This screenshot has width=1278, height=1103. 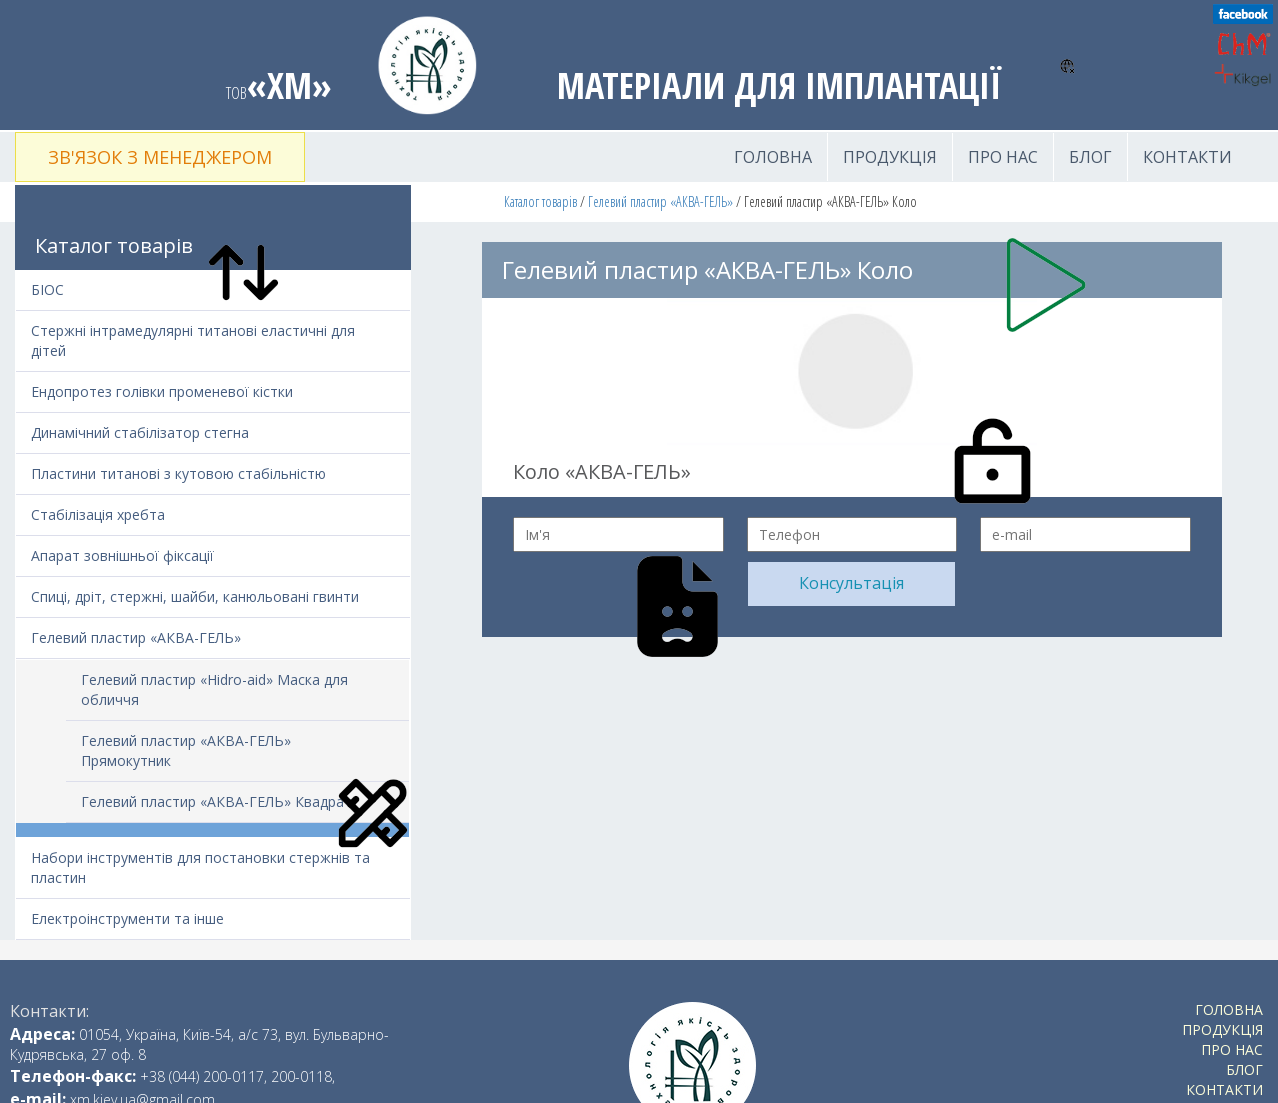 I want to click on unlock or access secured content, so click(x=992, y=465).